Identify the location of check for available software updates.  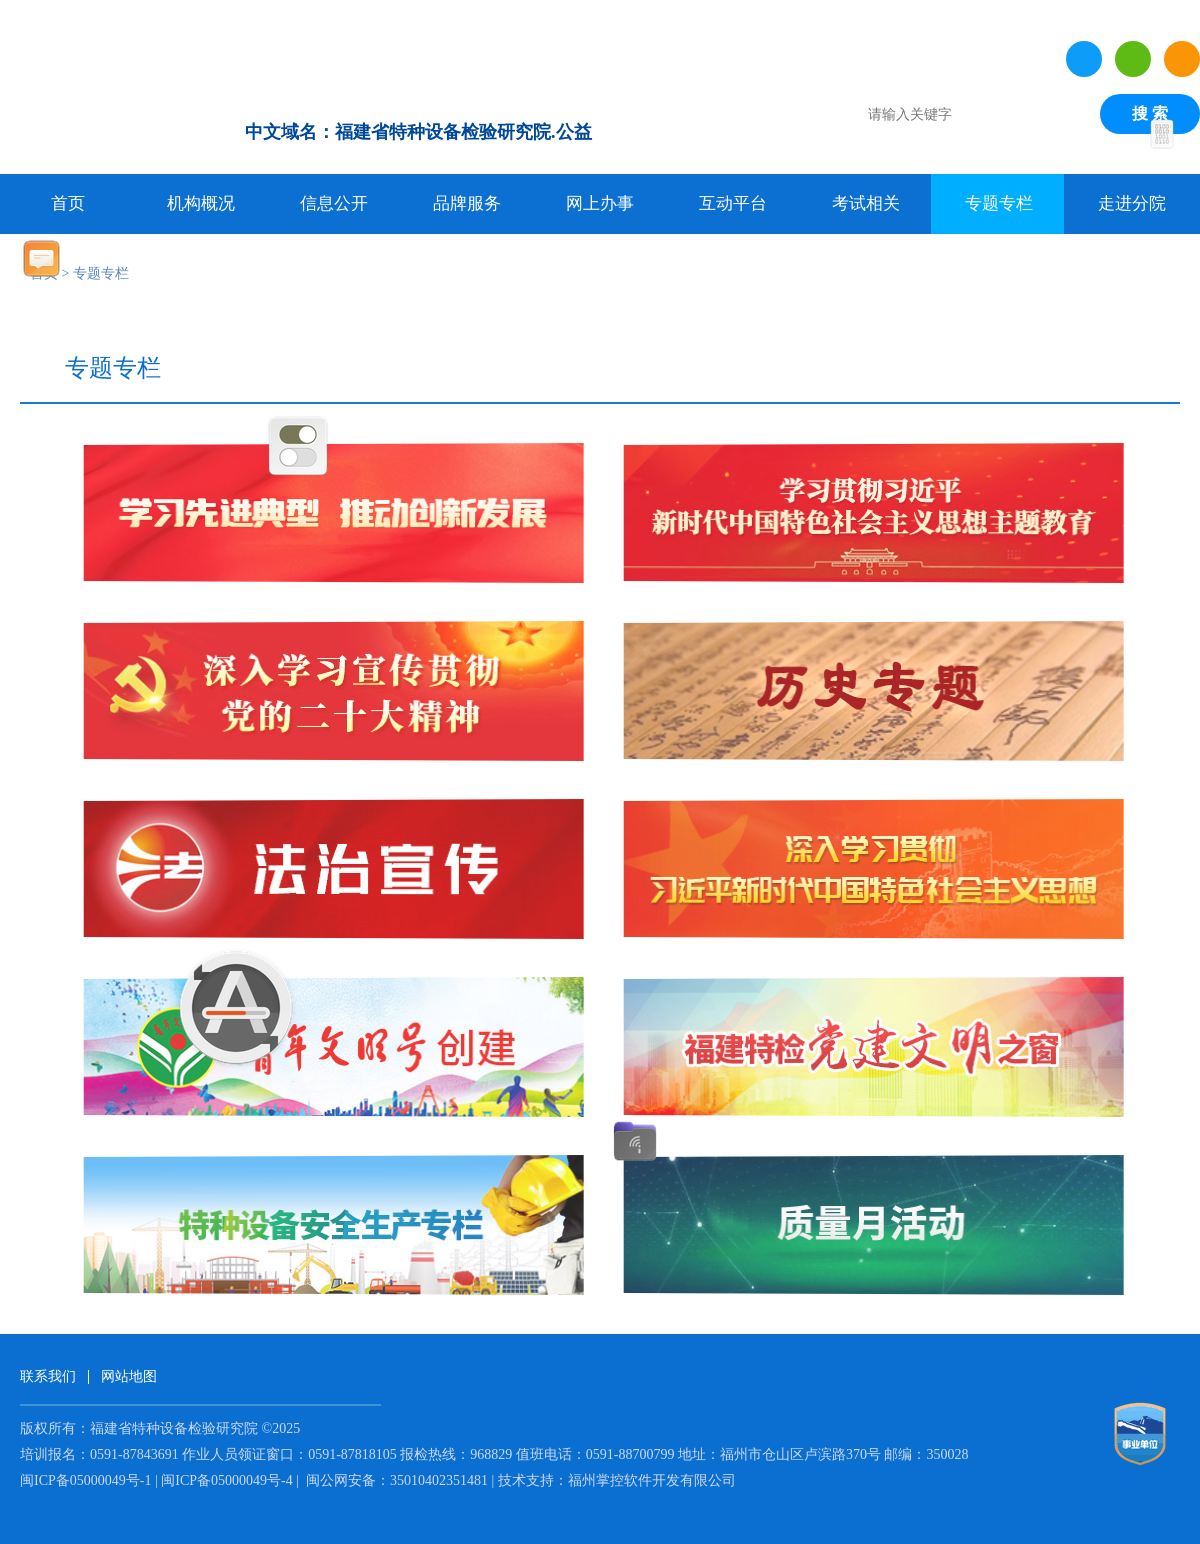
(236, 1008).